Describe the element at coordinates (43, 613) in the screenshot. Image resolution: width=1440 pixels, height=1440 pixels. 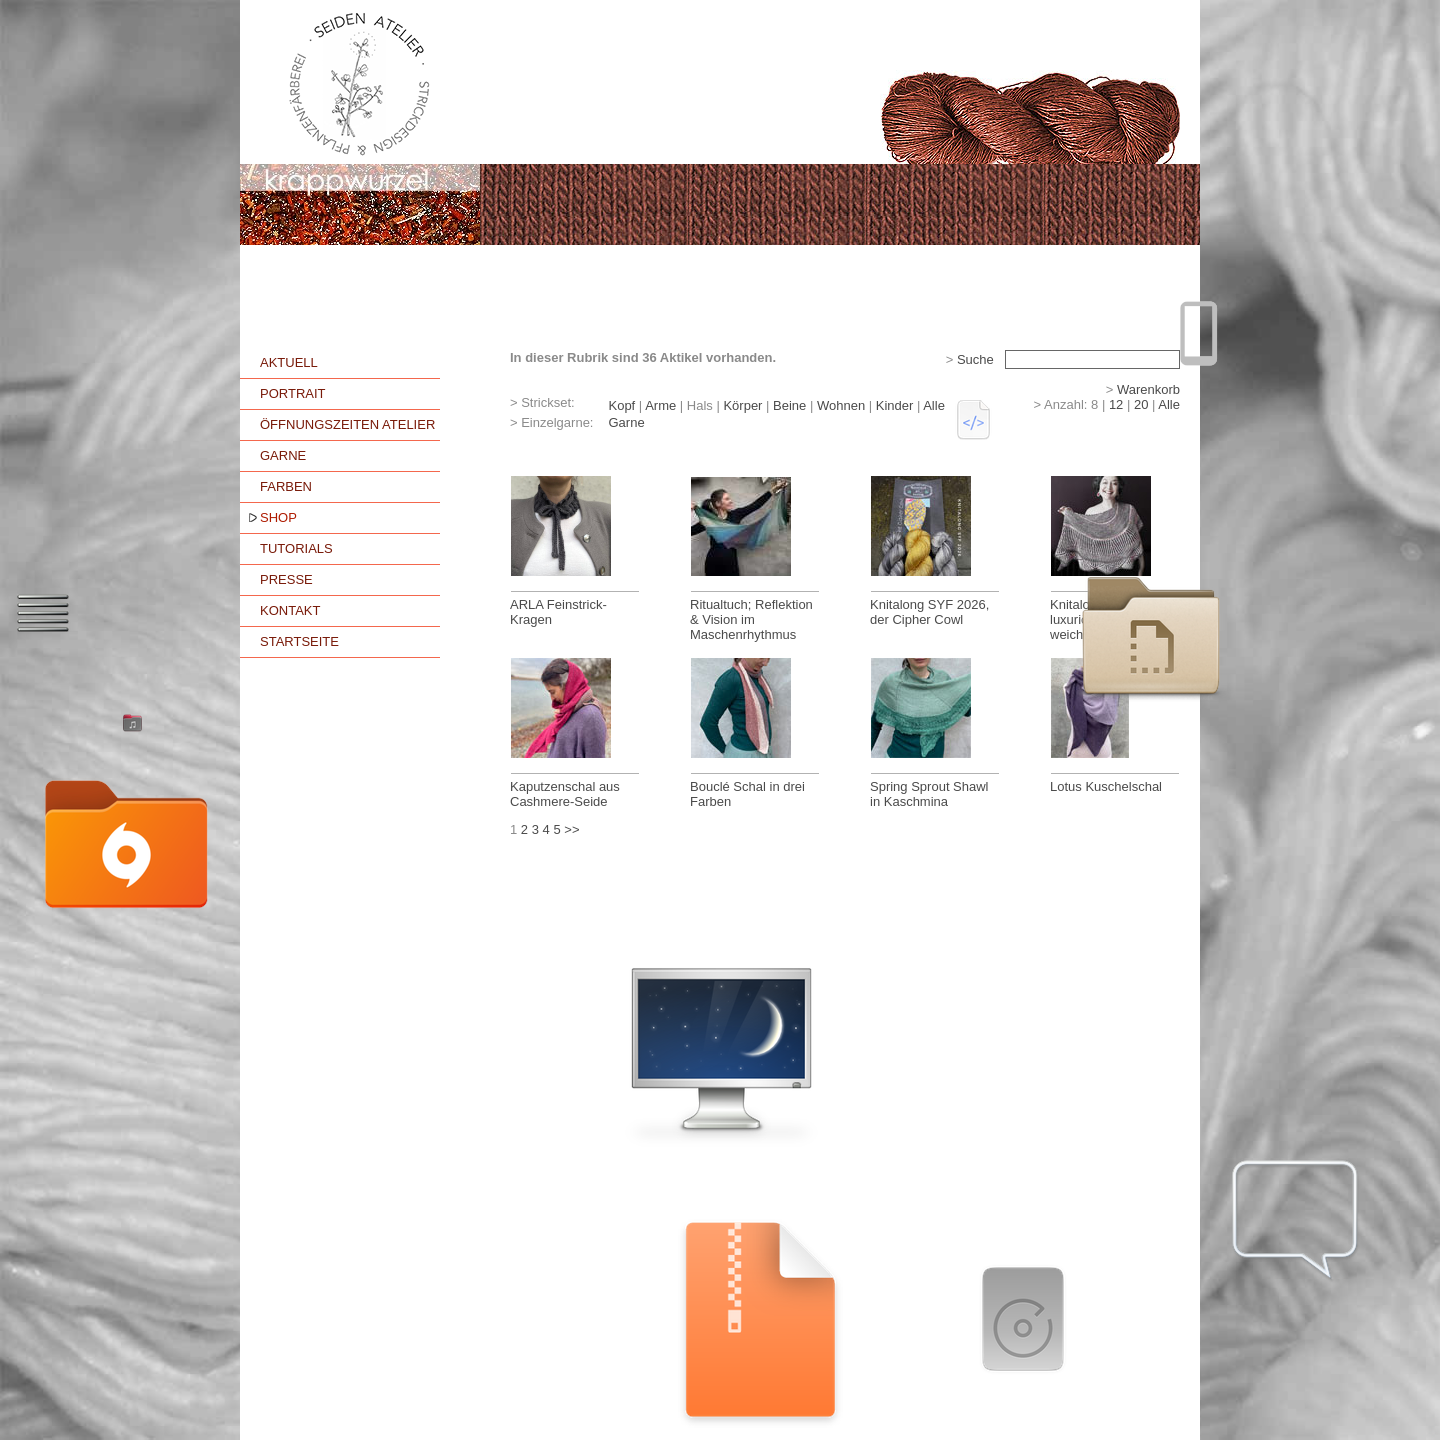
I see `justify text to fill both margins` at that location.